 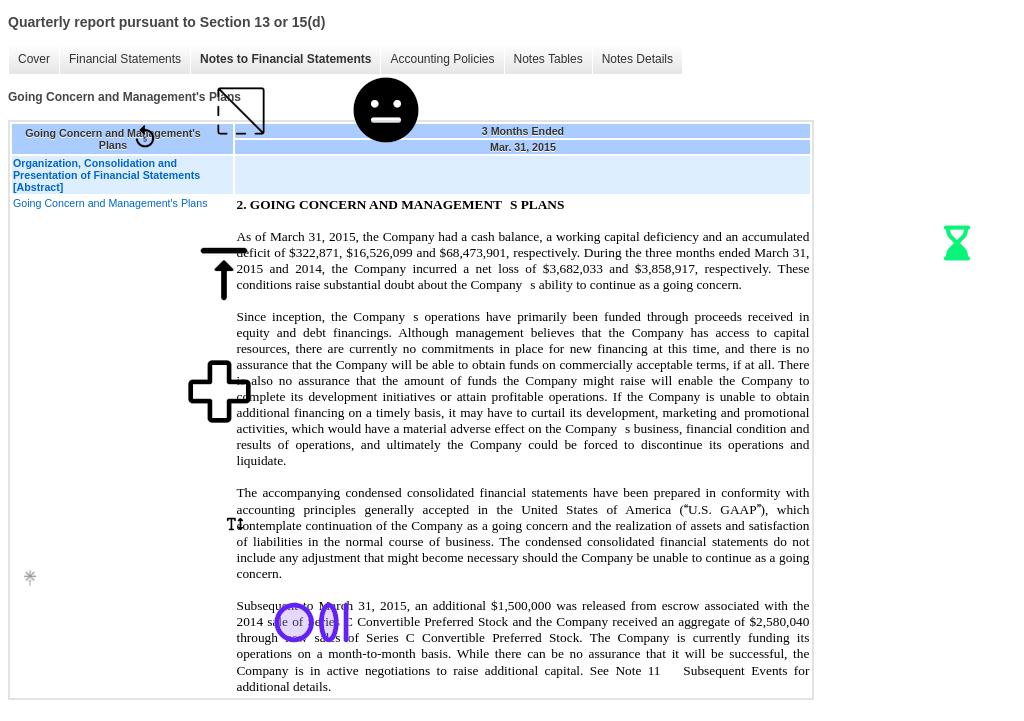 I want to click on rewind video by 5 seconds, so click(x=145, y=137).